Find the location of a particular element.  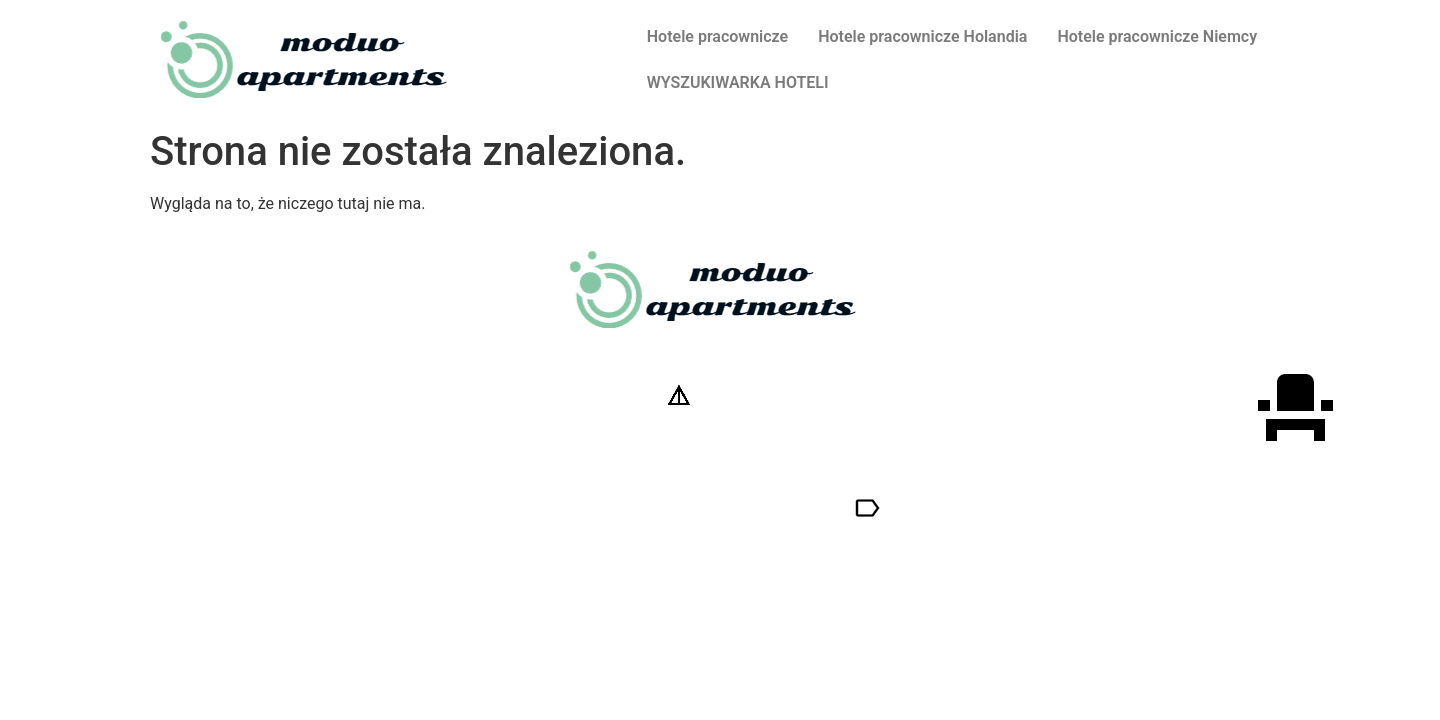

add a label or tag to an item is located at coordinates (867, 508).